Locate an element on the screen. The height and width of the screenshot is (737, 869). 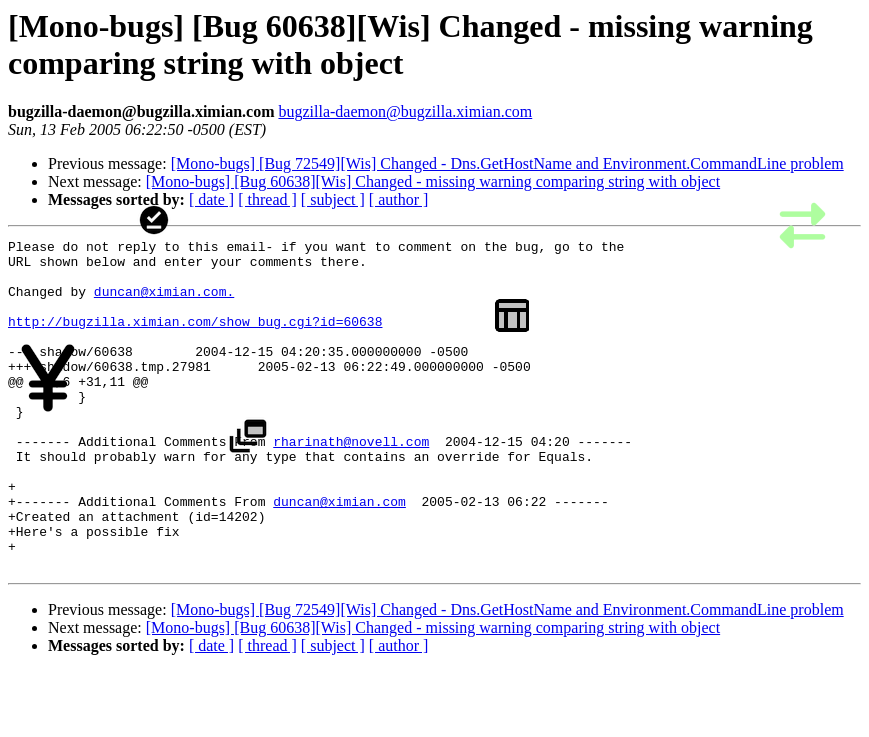
swap or exchange items is located at coordinates (802, 225).